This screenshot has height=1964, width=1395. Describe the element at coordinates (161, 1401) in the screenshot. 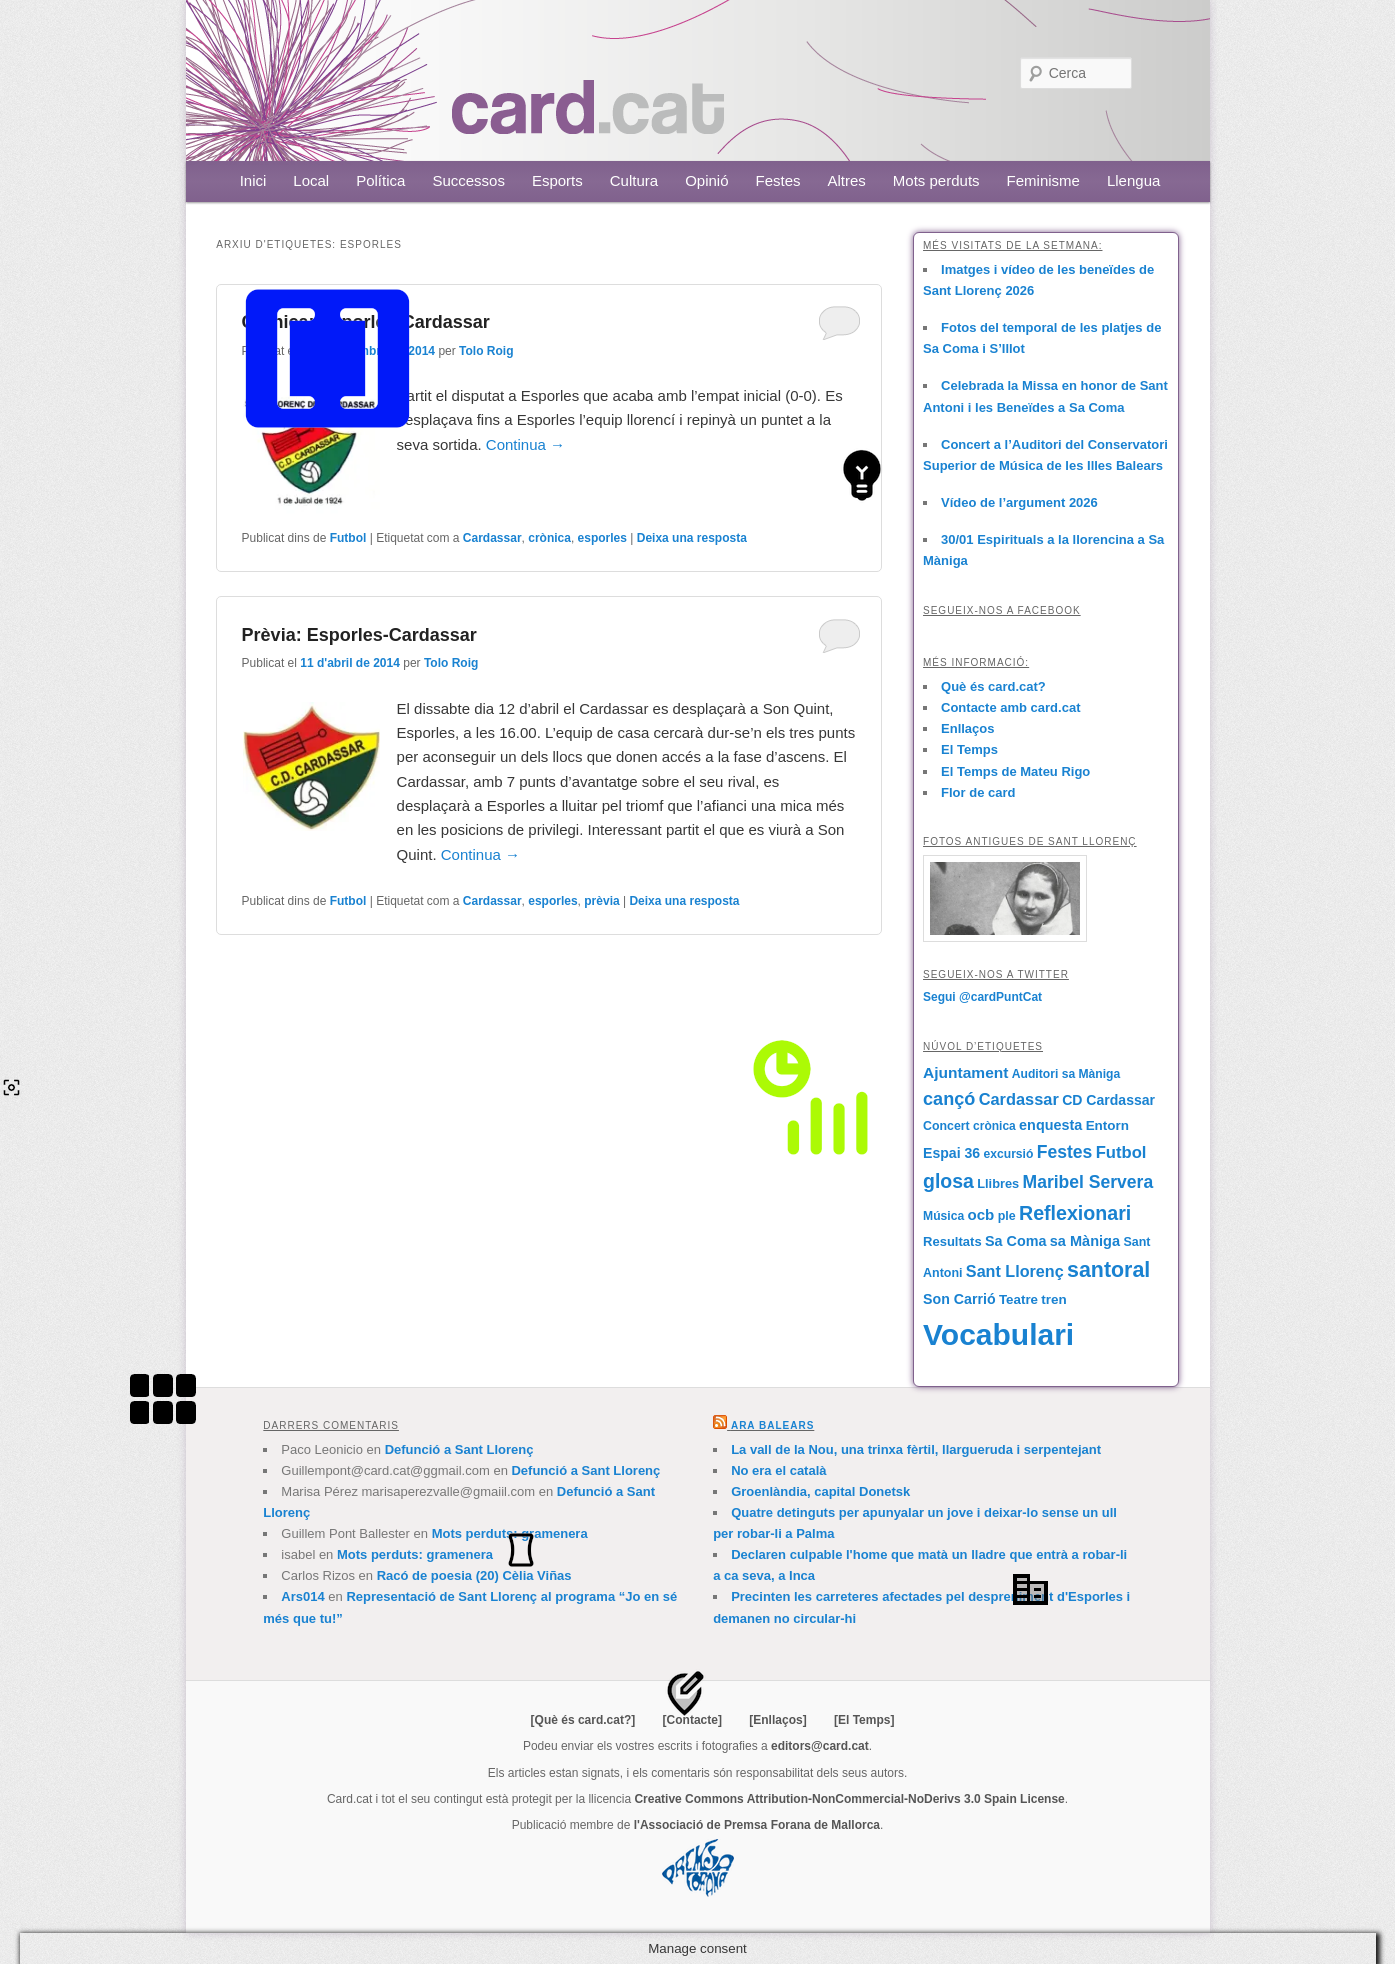

I see `switch to grid view` at that location.